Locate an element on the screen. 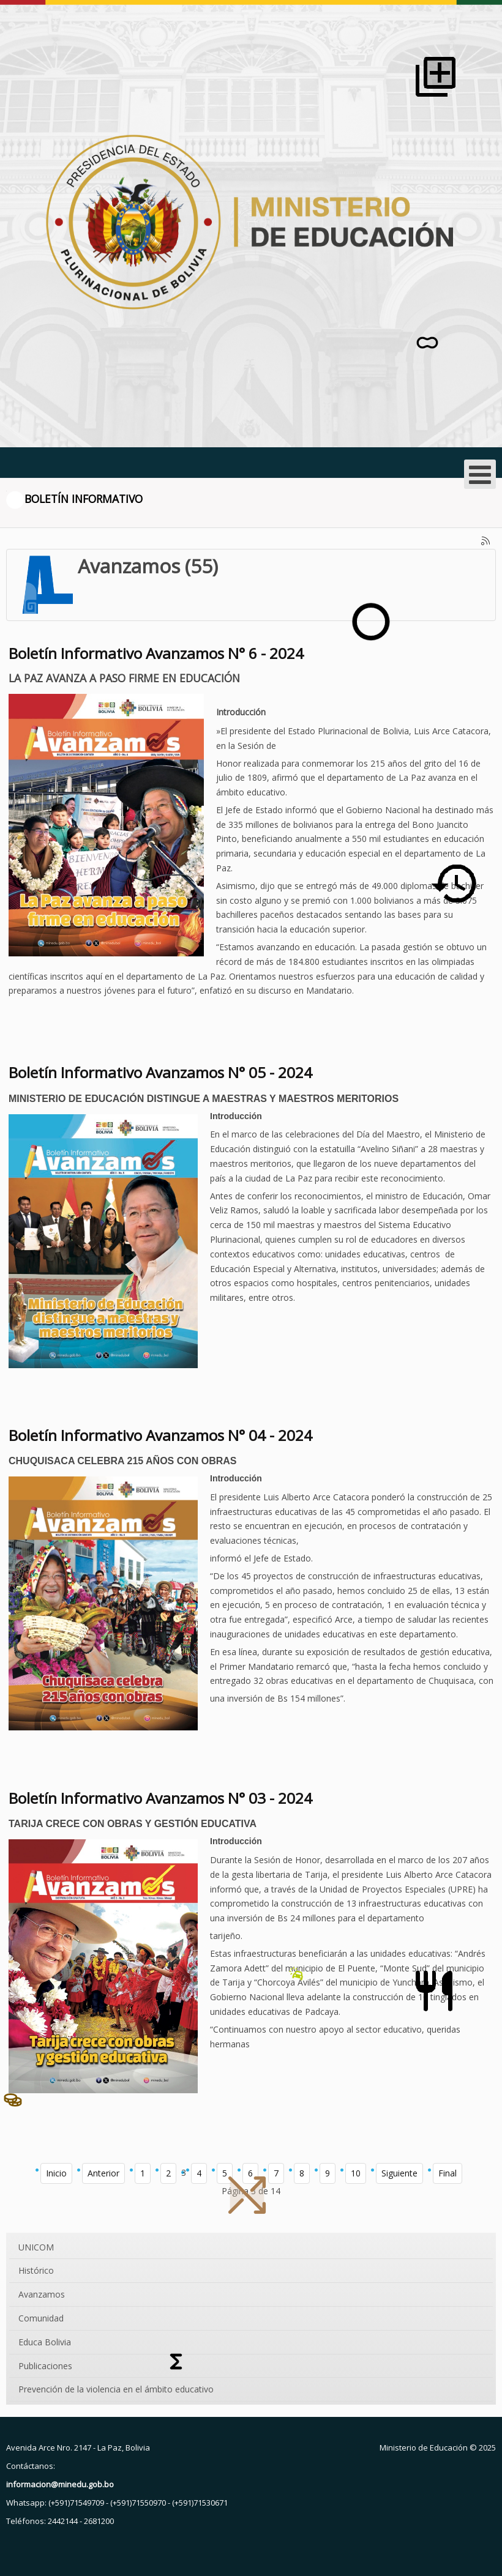  shuffle or randomize playback order is located at coordinates (247, 2195).